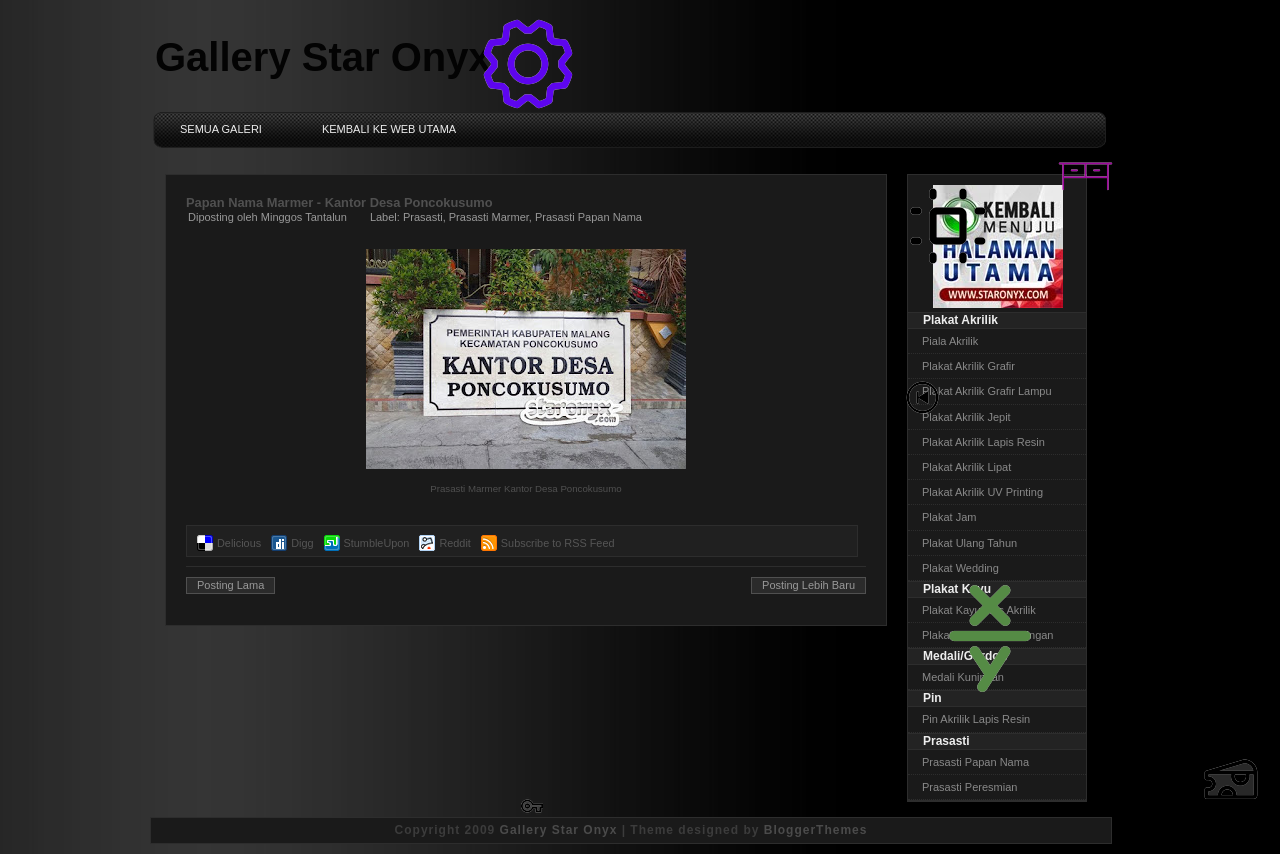 The width and height of the screenshot is (1280, 854). Describe the element at coordinates (528, 64) in the screenshot. I see `open settings` at that location.